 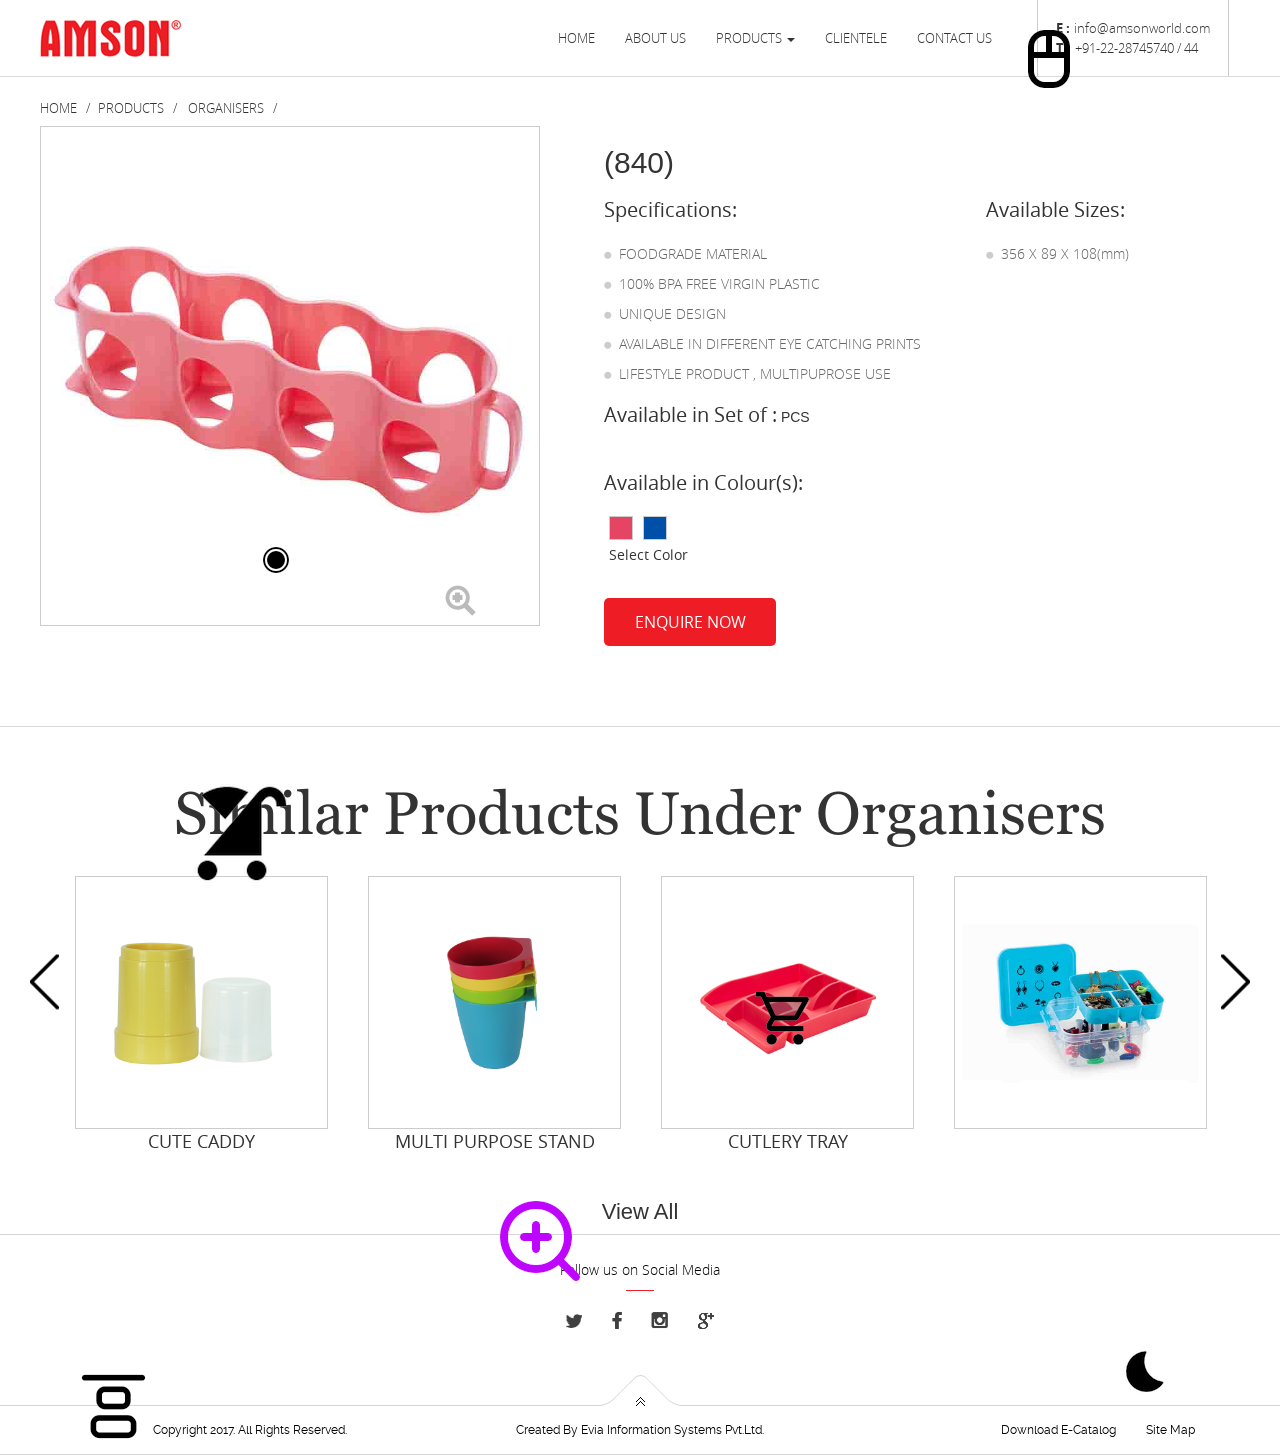 I want to click on zoom in on content or image, so click(x=540, y=1241).